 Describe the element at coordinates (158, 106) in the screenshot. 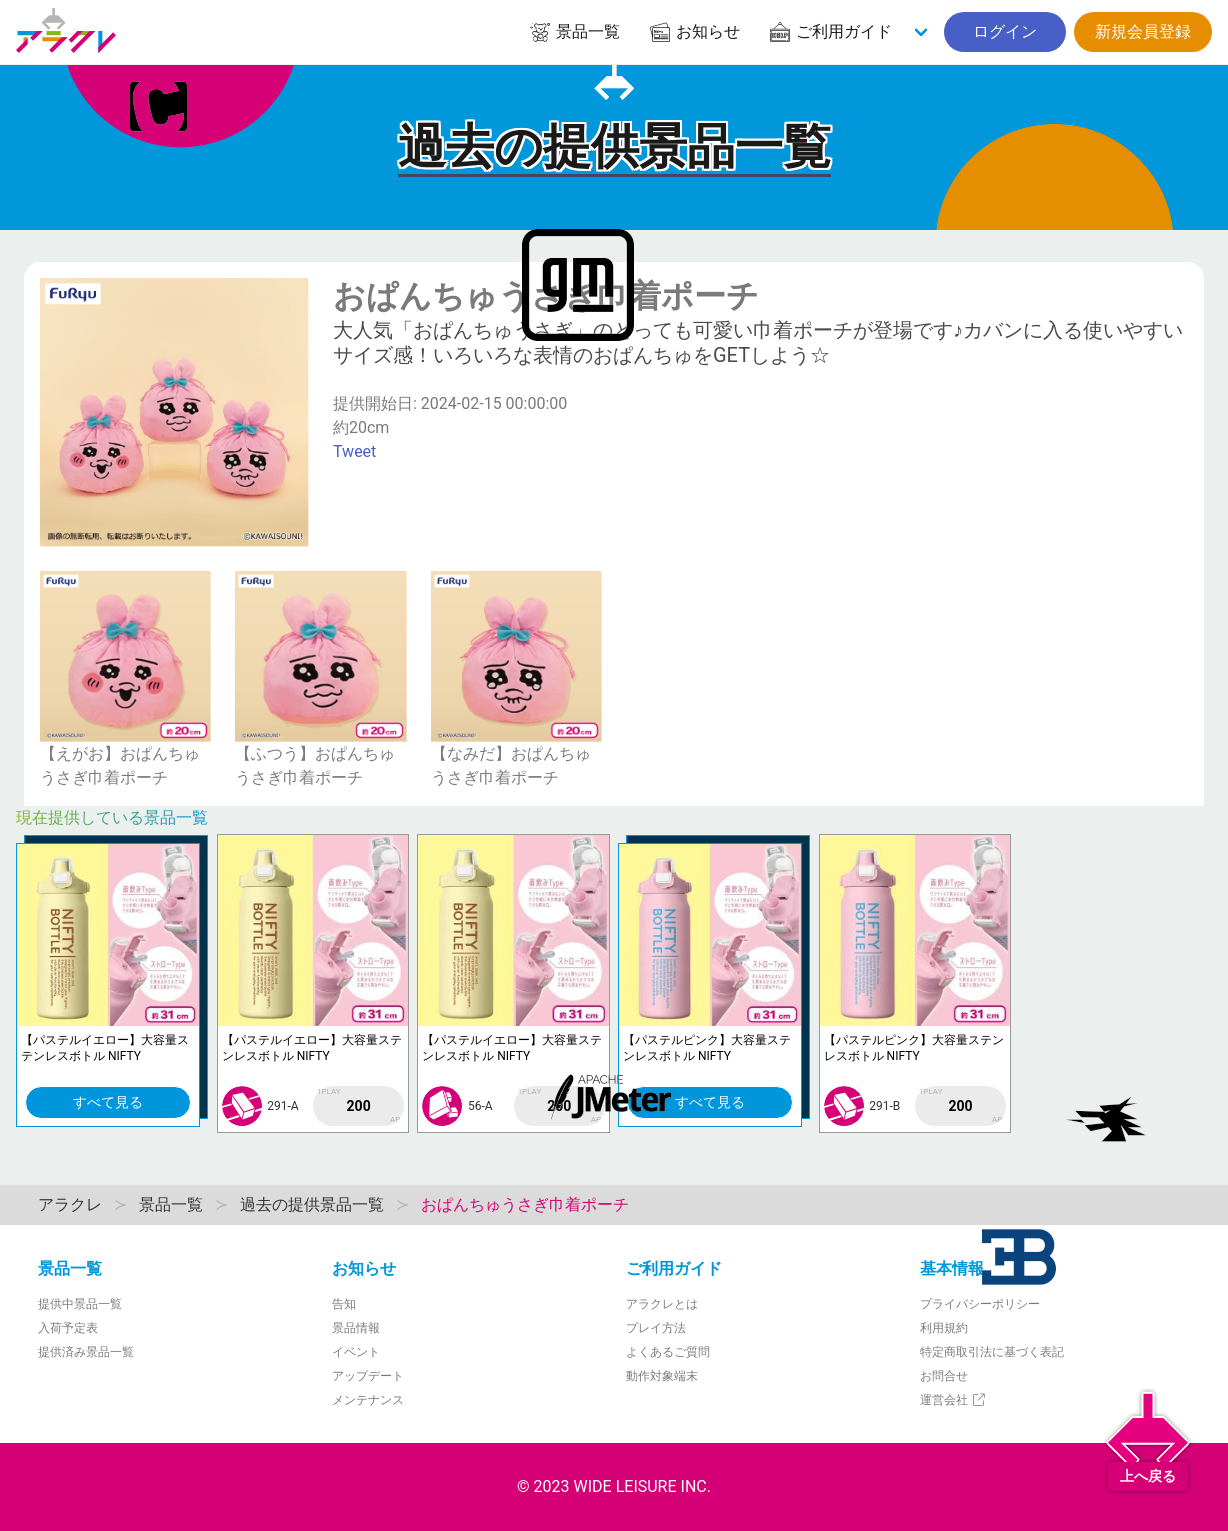

I see `contao CMS logo` at that location.